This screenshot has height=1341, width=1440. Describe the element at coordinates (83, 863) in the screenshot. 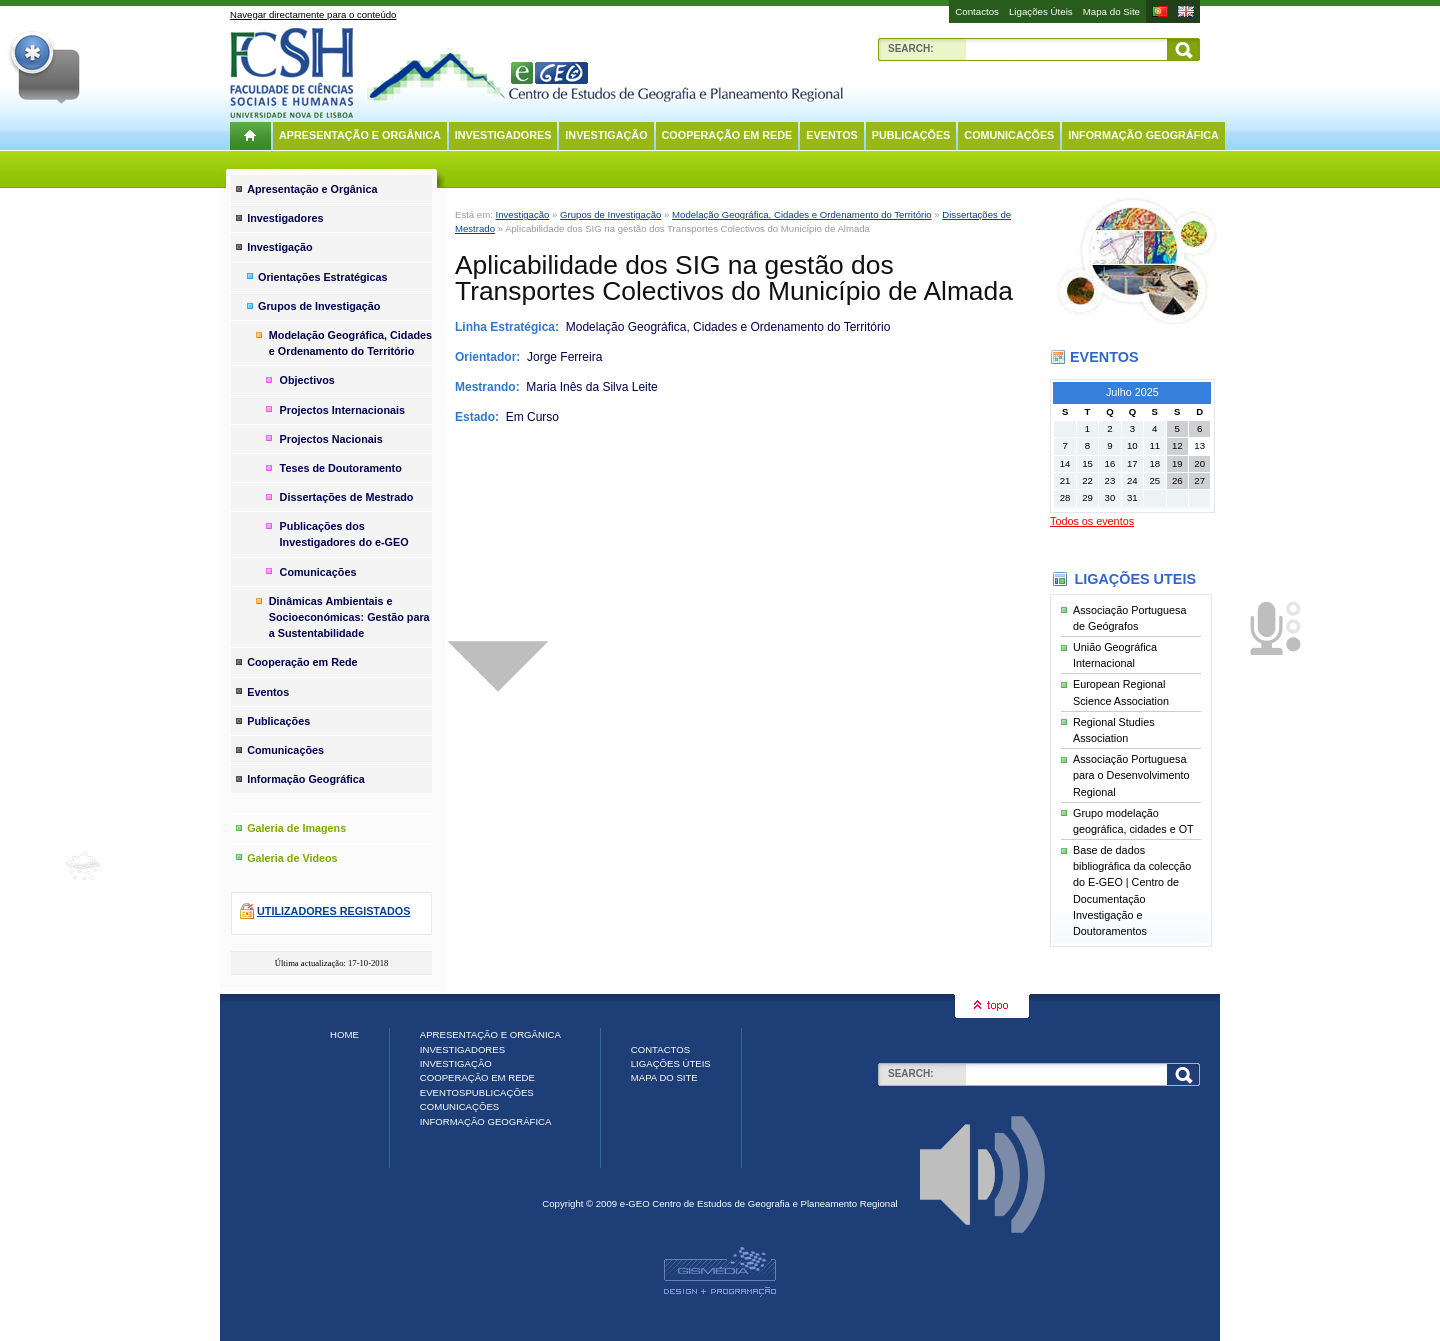

I see `indicates snowy weather conditions` at that location.